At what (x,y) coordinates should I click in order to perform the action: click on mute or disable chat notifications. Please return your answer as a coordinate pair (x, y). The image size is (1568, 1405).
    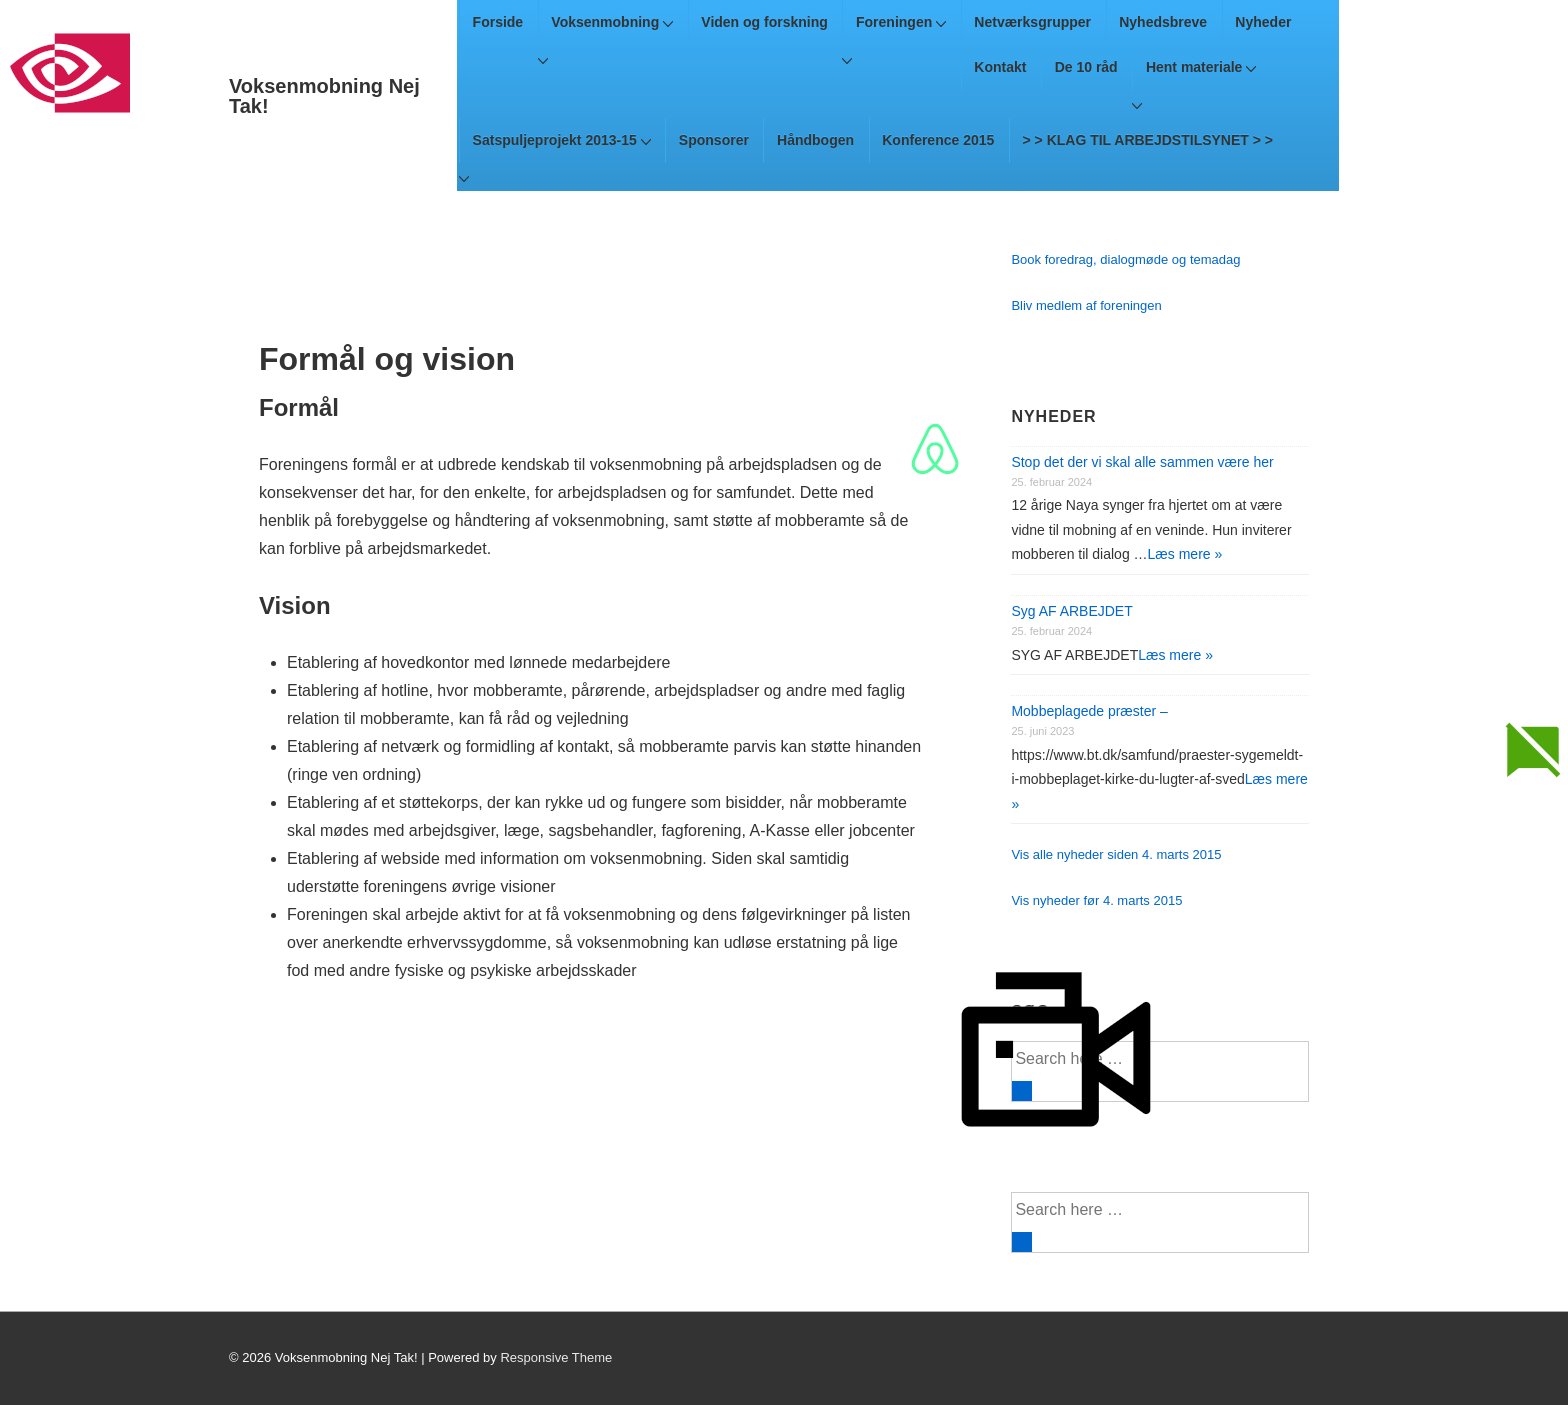
    Looking at the image, I should click on (1533, 750).